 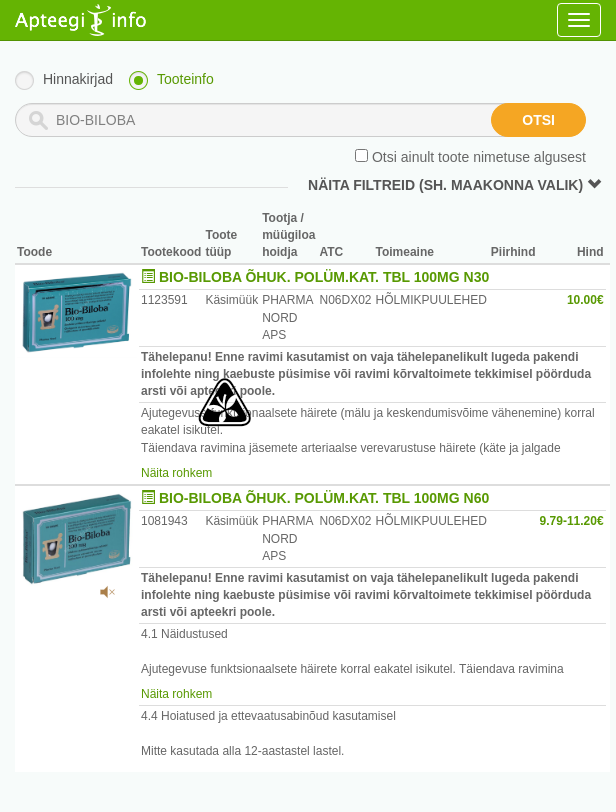 I want to click on mute audio or sound, so click(x=107, y=592).